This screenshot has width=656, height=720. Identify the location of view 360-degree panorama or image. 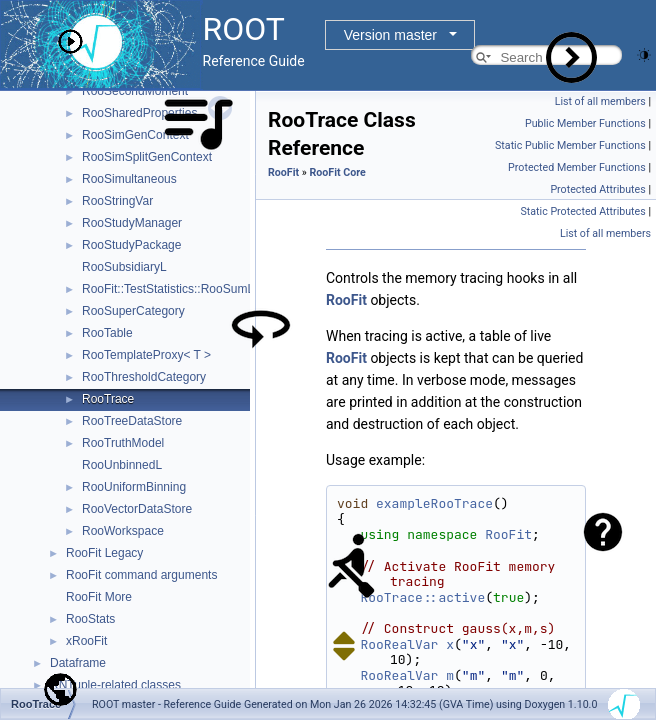
(261, 325).